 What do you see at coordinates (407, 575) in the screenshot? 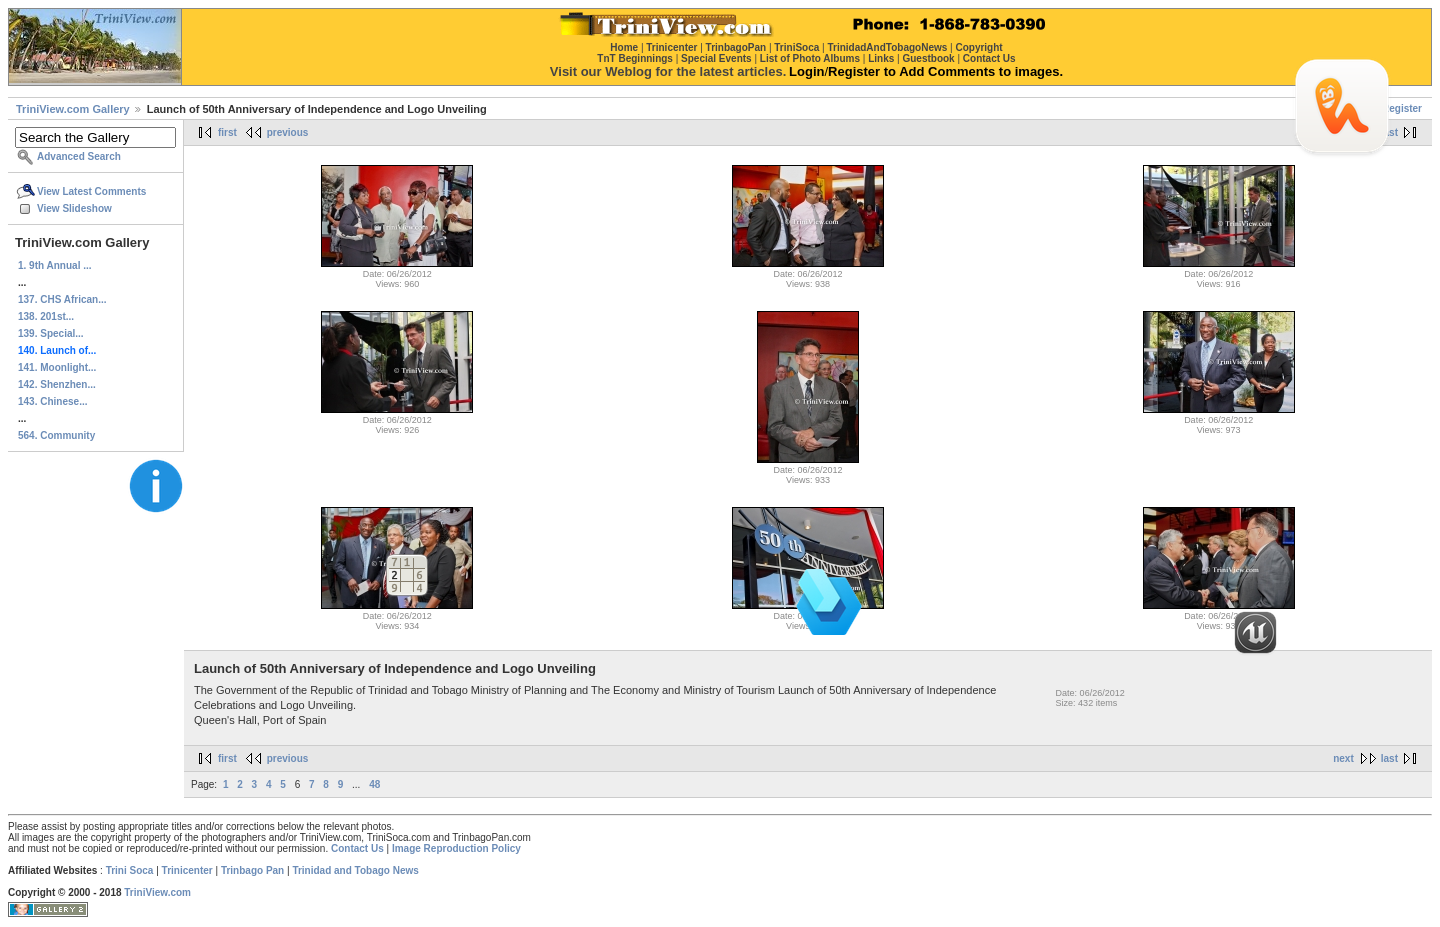
I see `launch gnome sudoku puzzle game` at bounding box center [407, 575].